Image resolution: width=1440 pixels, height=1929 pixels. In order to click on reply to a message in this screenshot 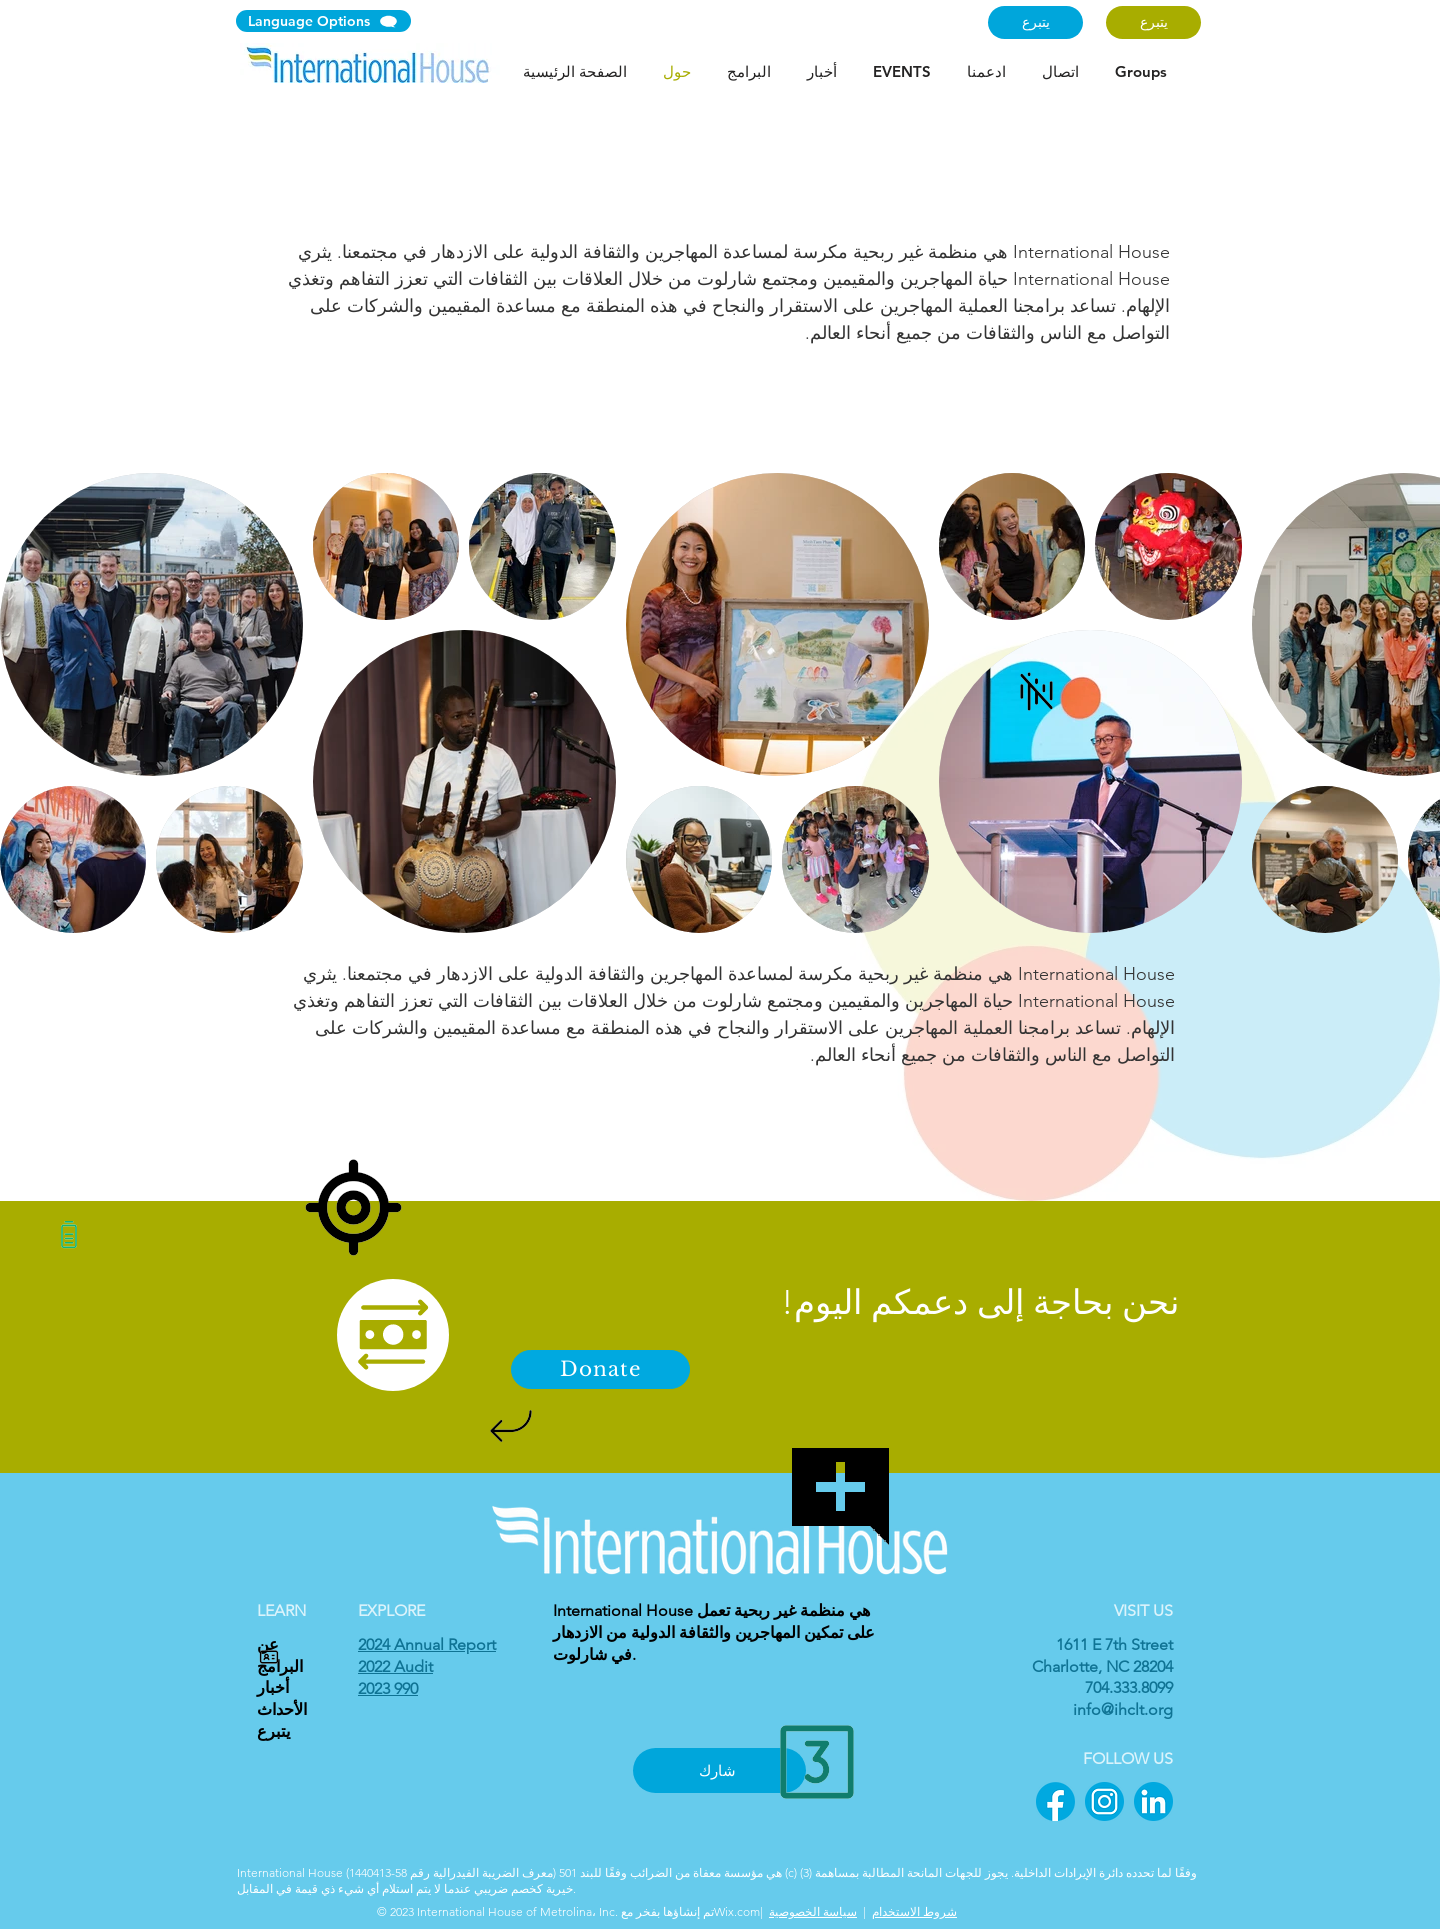, I will do `click(511, 1426)`.